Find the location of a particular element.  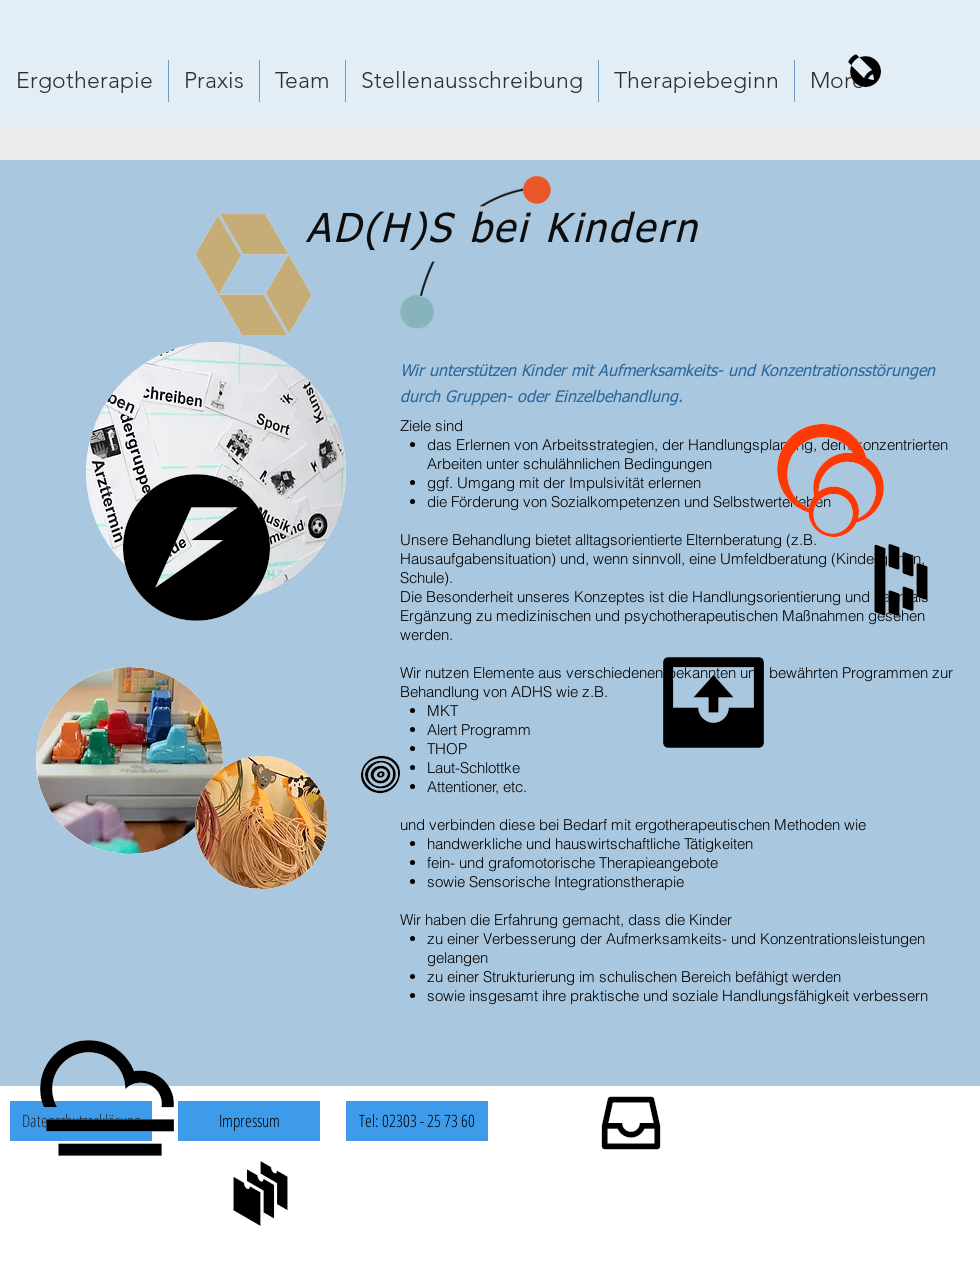

wasmer logo is located at coordinates (260, 1193).